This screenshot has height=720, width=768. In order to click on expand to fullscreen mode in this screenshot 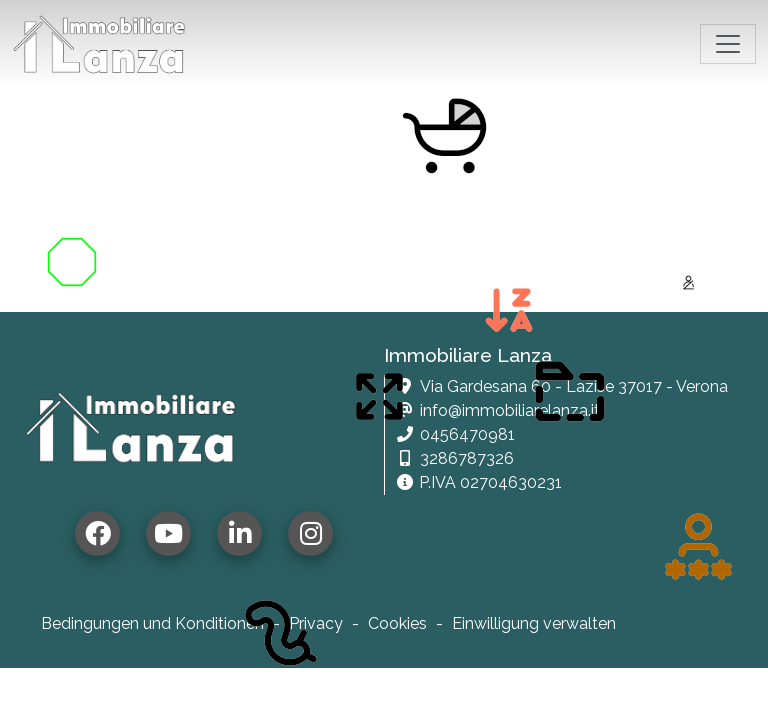, I will do `click(379, 396)`.